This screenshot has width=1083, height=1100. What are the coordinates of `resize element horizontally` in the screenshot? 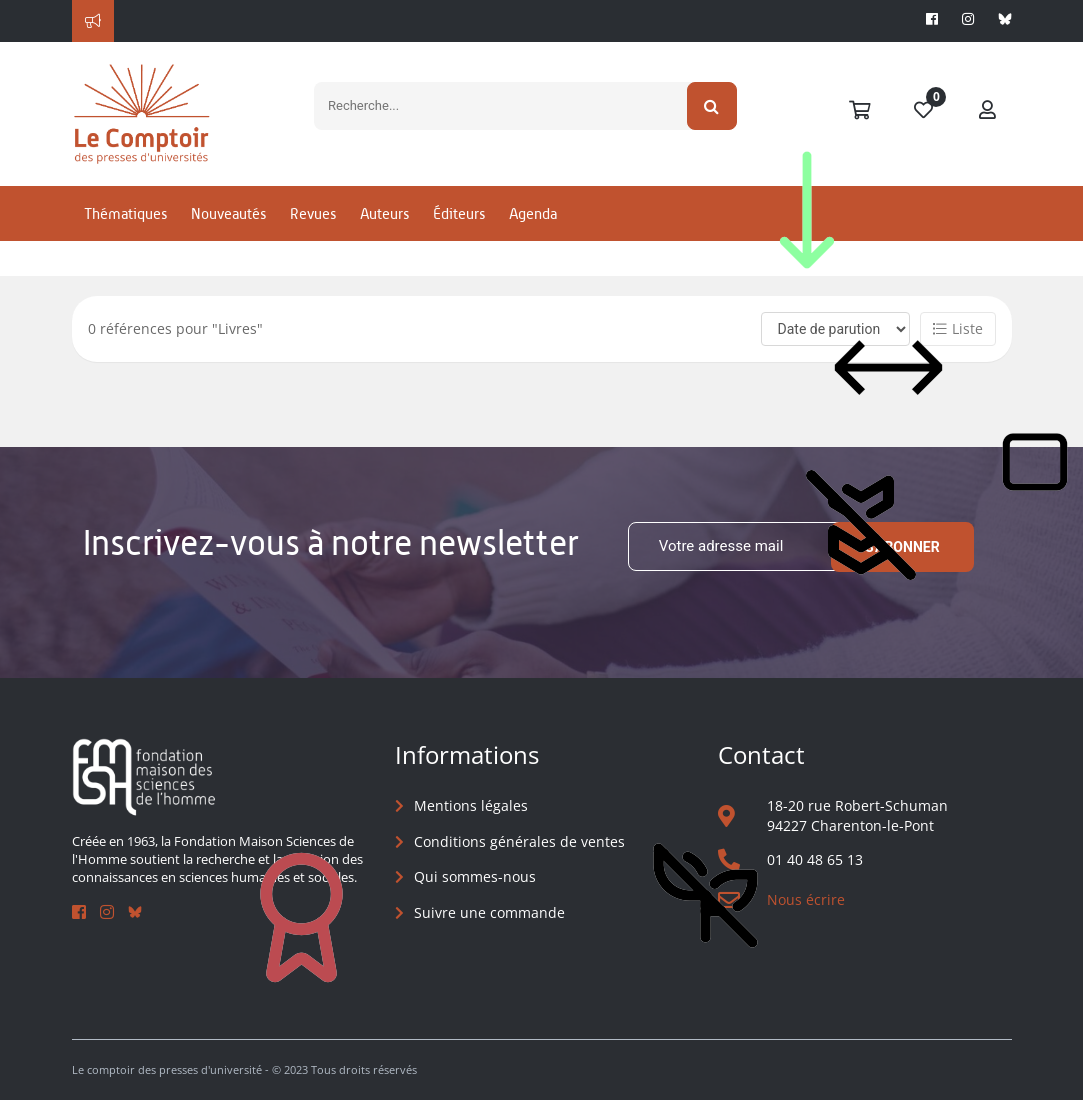 It's located at (888, 363).